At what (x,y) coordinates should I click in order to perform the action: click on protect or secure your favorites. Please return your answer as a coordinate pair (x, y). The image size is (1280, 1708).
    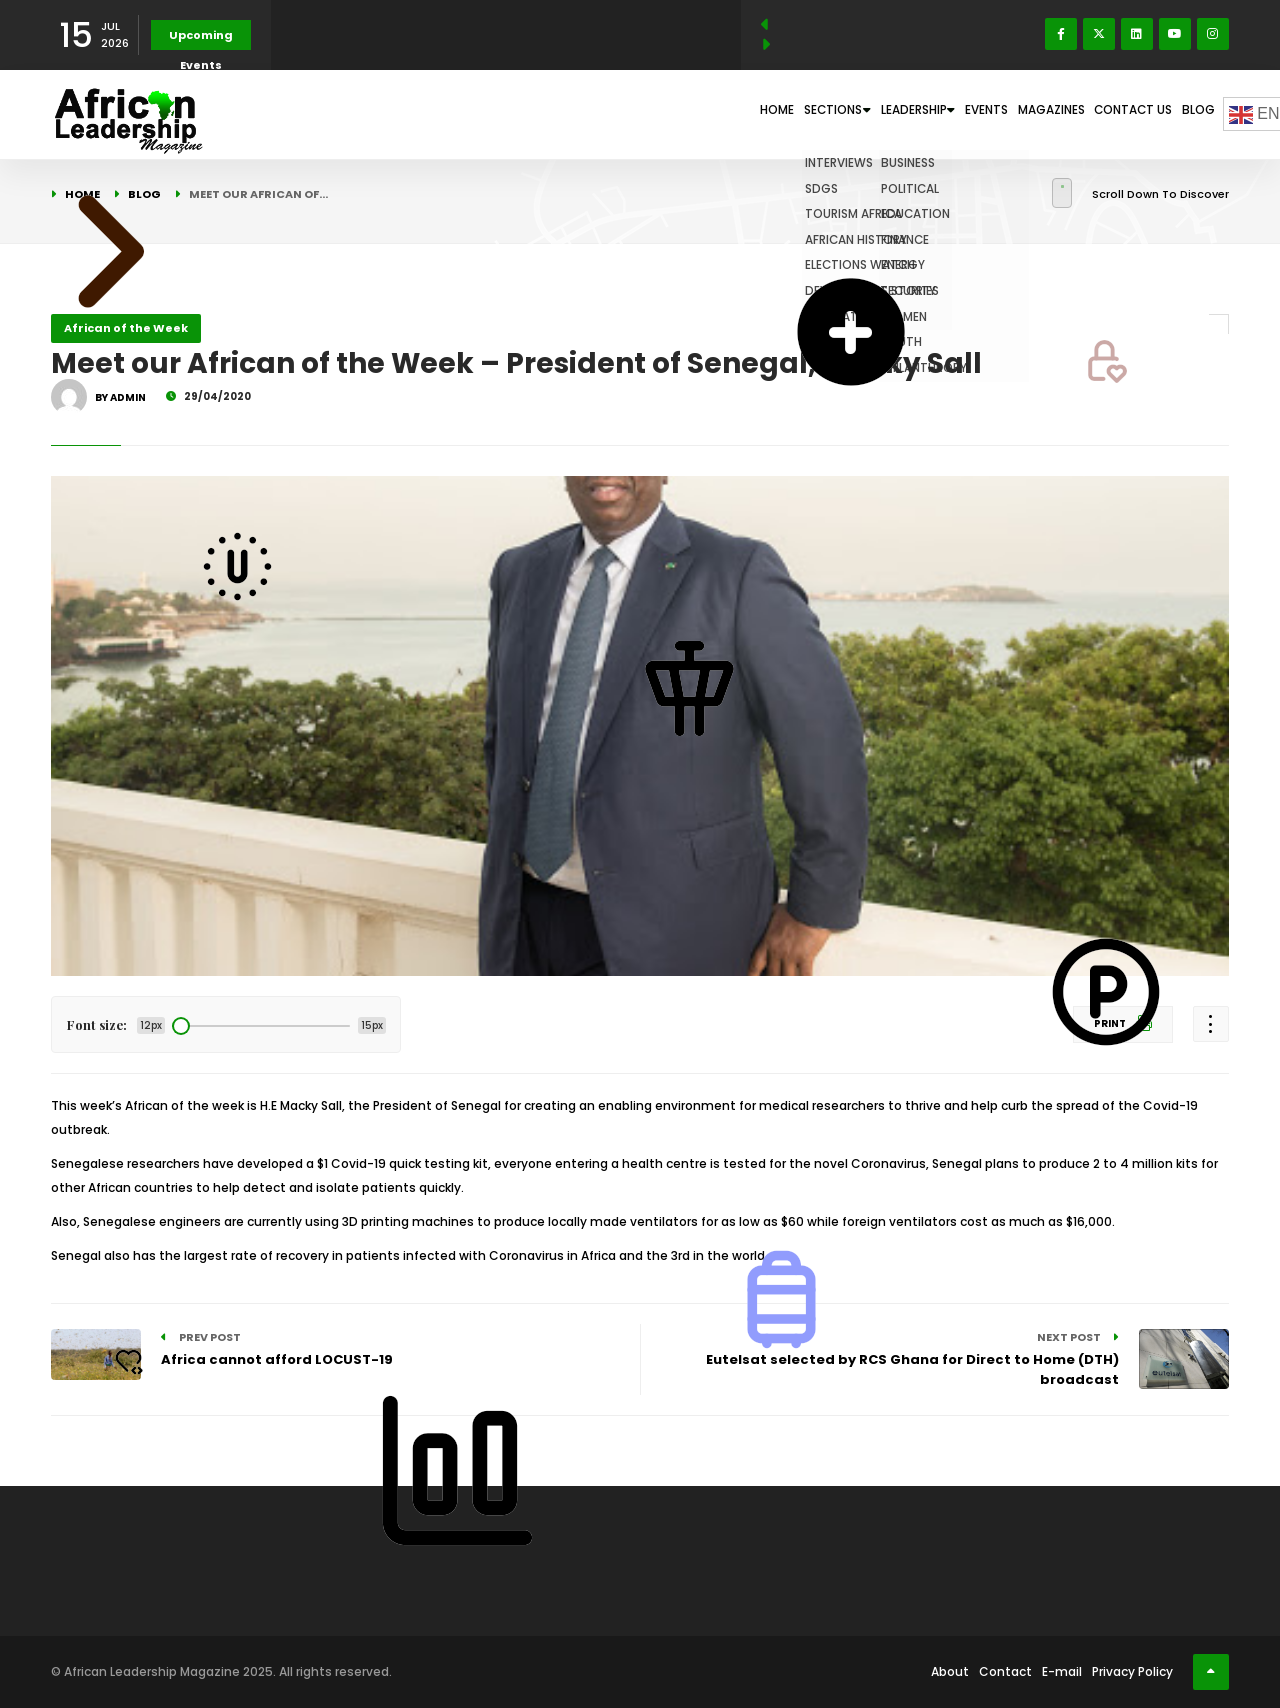
    Looking at the image, I should click on (1104, 360).